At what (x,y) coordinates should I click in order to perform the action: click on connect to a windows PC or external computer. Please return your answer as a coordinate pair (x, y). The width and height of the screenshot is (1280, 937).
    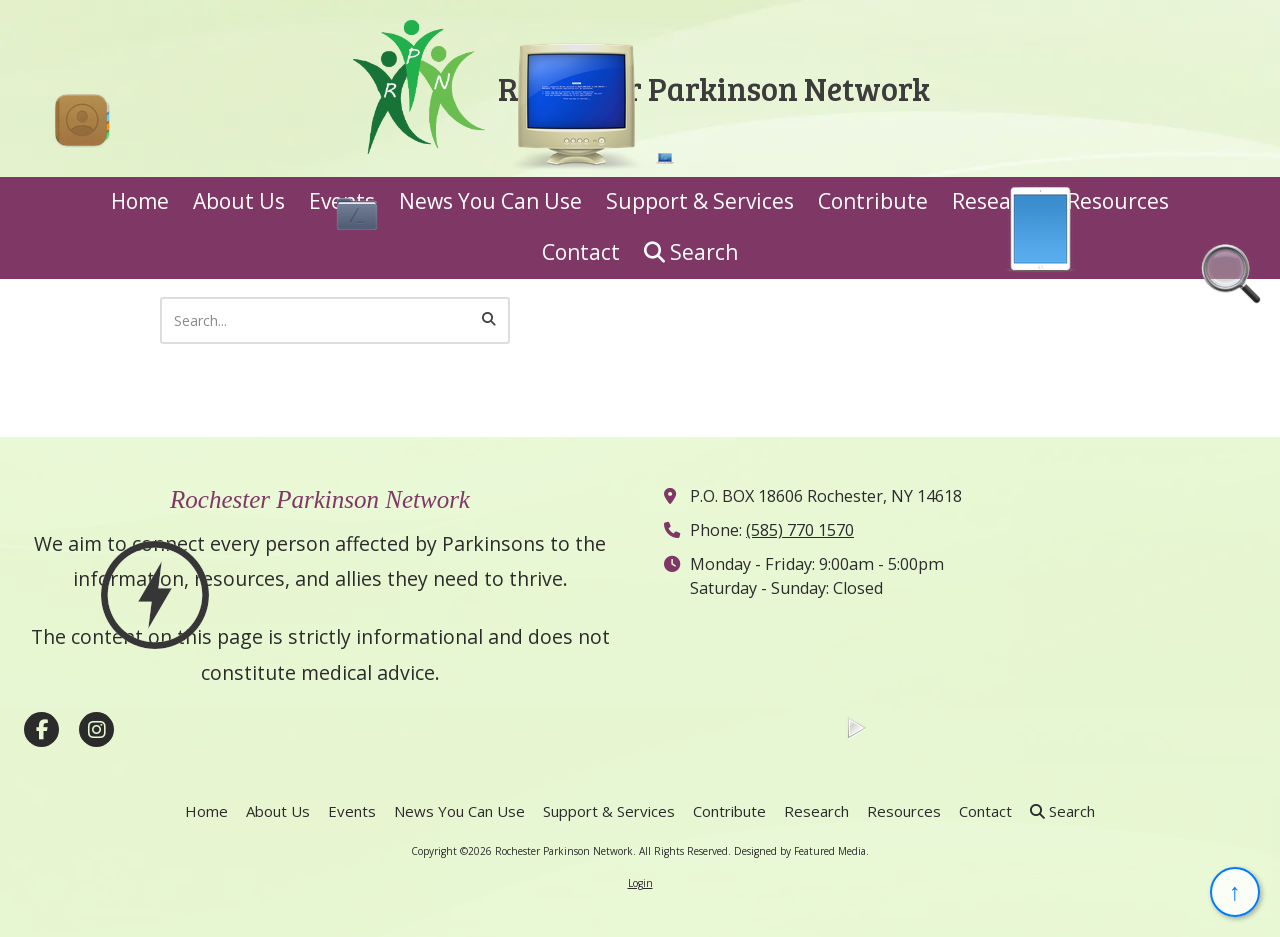
    Looking at the image, I should click on (576, 102).